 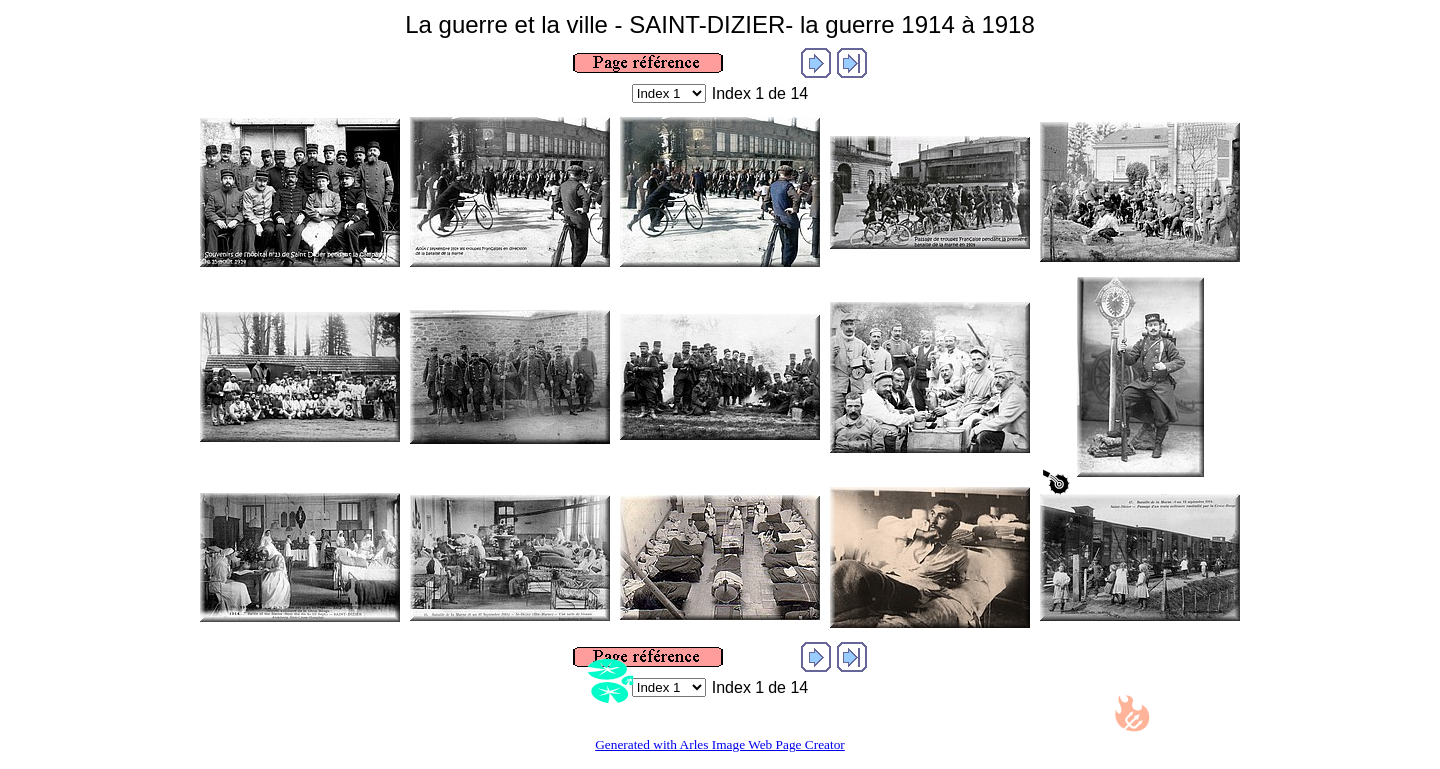 What do you see at coordinates (610, 681) in the screenshot?
I see `decorative nature or pond-themed game element` at bounding box center [610, 681].